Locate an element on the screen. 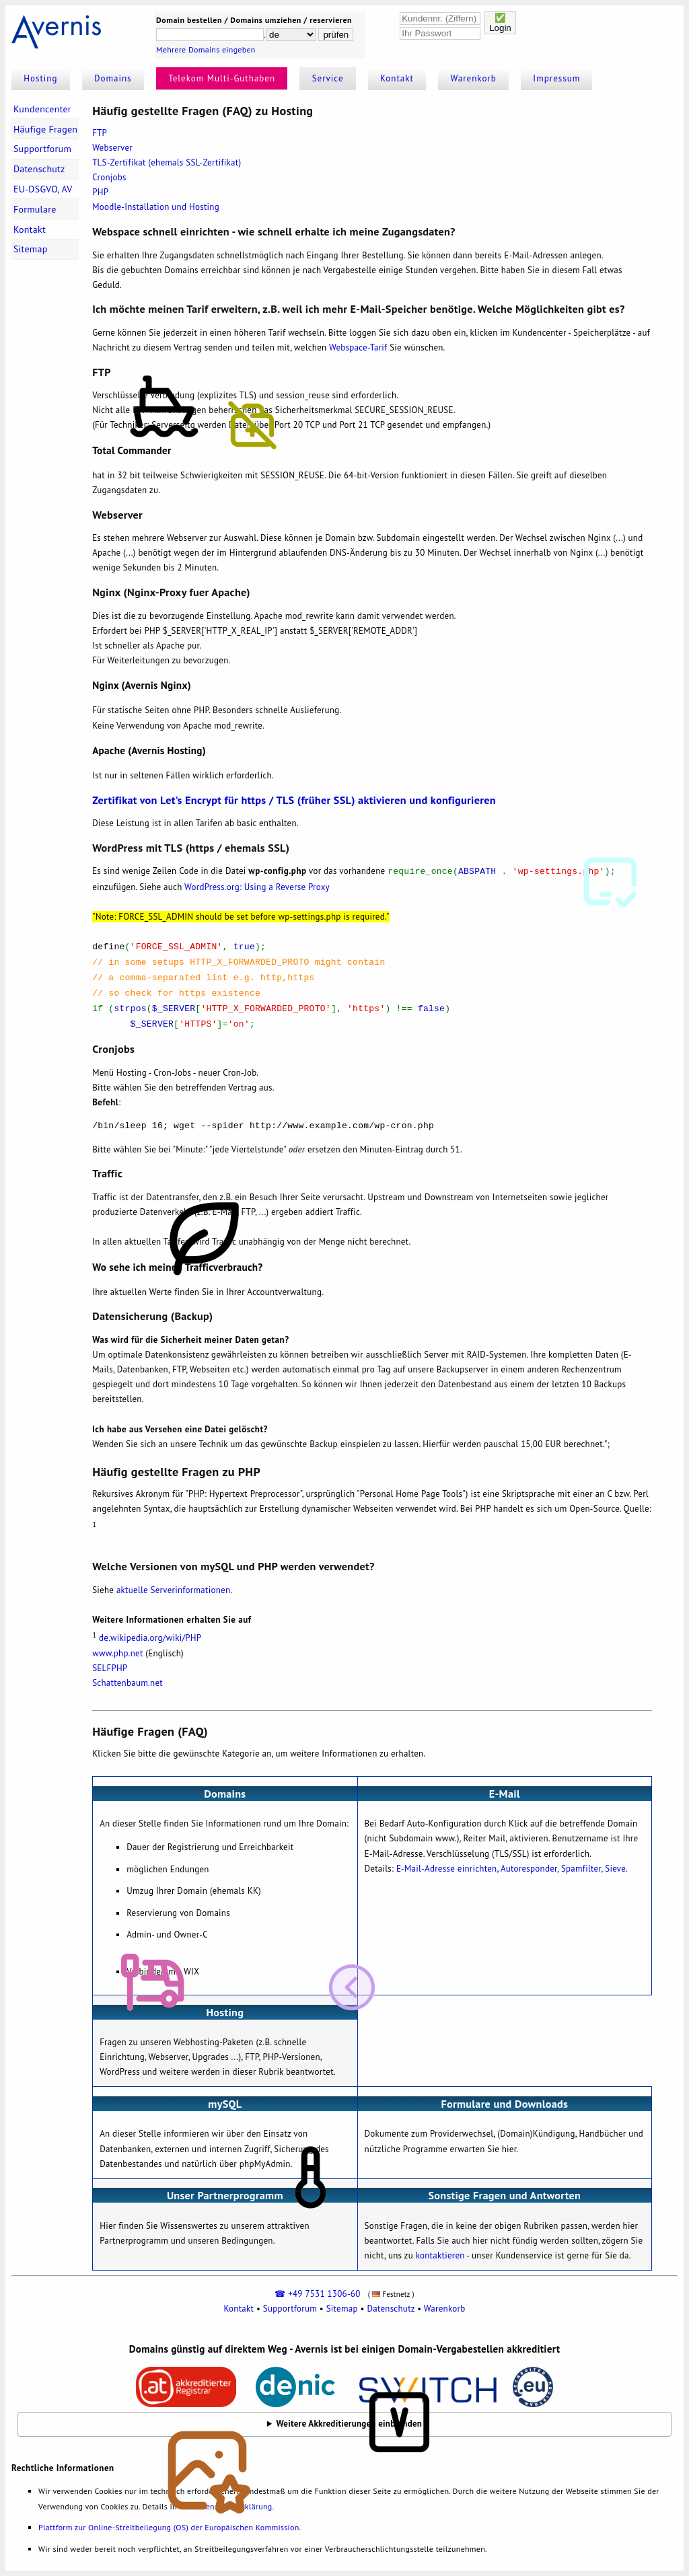 This screenshot has width=689, height=2576. indicates a "V" keyboard shortcut or hotkey is located at coordinates (399, 2422).